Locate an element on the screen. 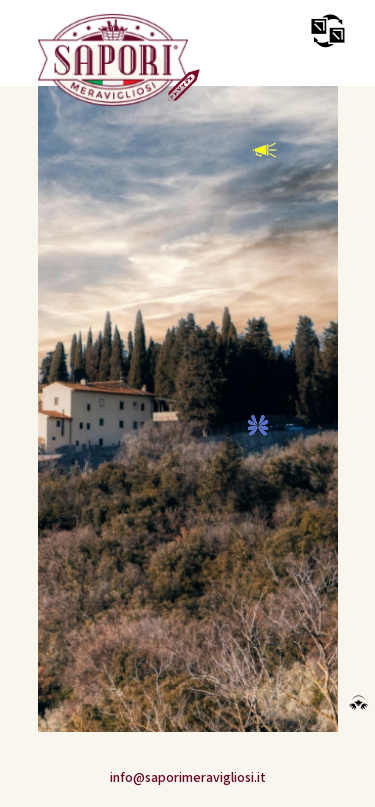 This screenshot has height=807, width=375. mole character or creature in a game is located at coordinates (358, 701).